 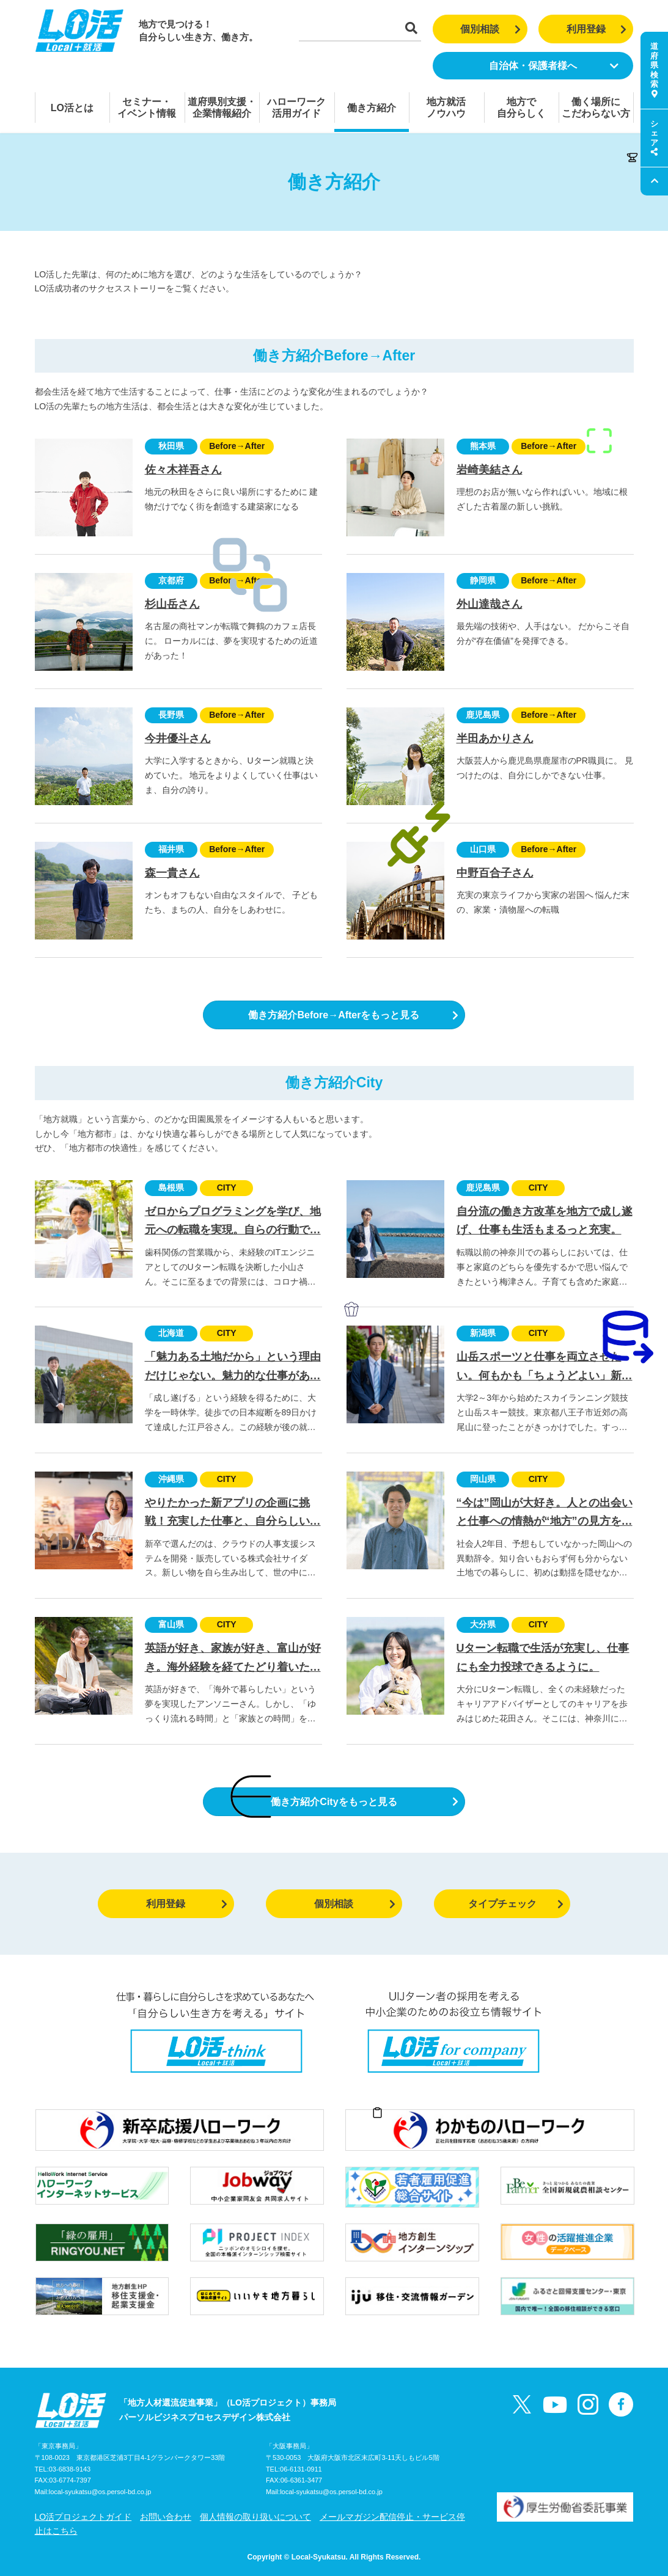 What do you see at coordinates (351, 1310) in the screenshot?
I see `browse movies or entertainment content` at bounding box center [351, 1310].